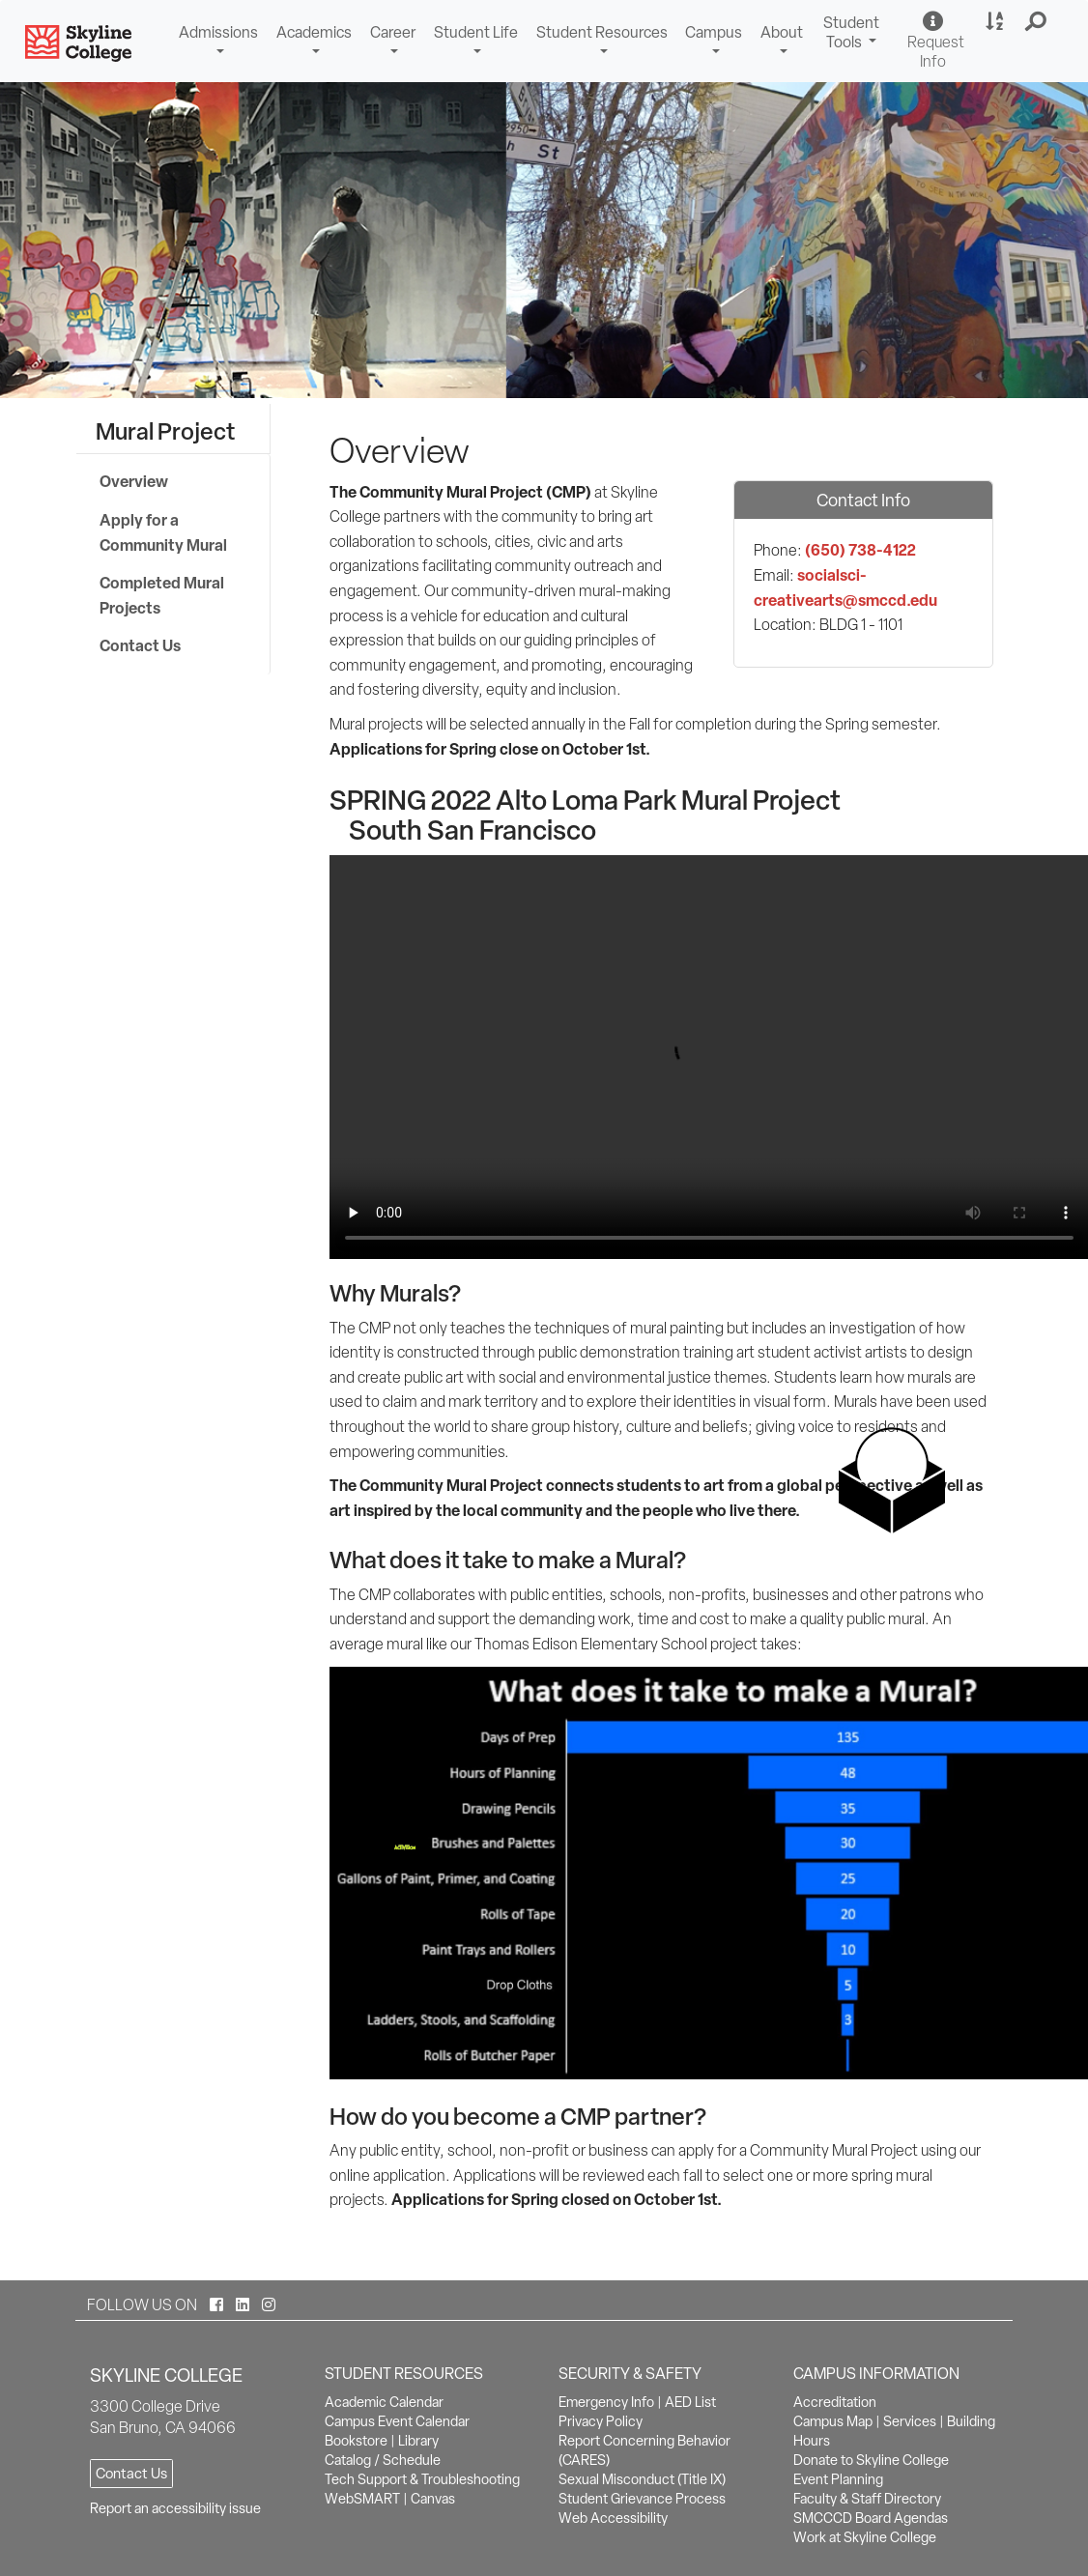 This screenshot has width=1088, height=2576. I want to click on activision company logo, so click(405, 1847).